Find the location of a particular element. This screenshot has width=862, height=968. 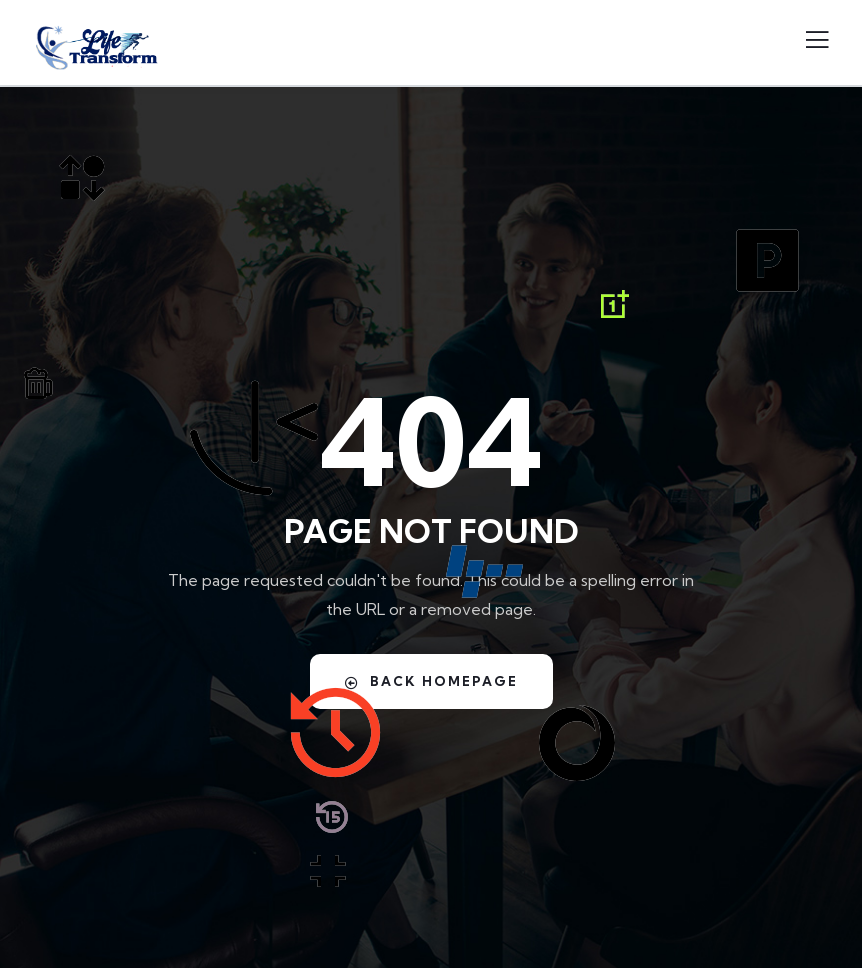

exit fullscreen mode is located at coordinates (328, 871).